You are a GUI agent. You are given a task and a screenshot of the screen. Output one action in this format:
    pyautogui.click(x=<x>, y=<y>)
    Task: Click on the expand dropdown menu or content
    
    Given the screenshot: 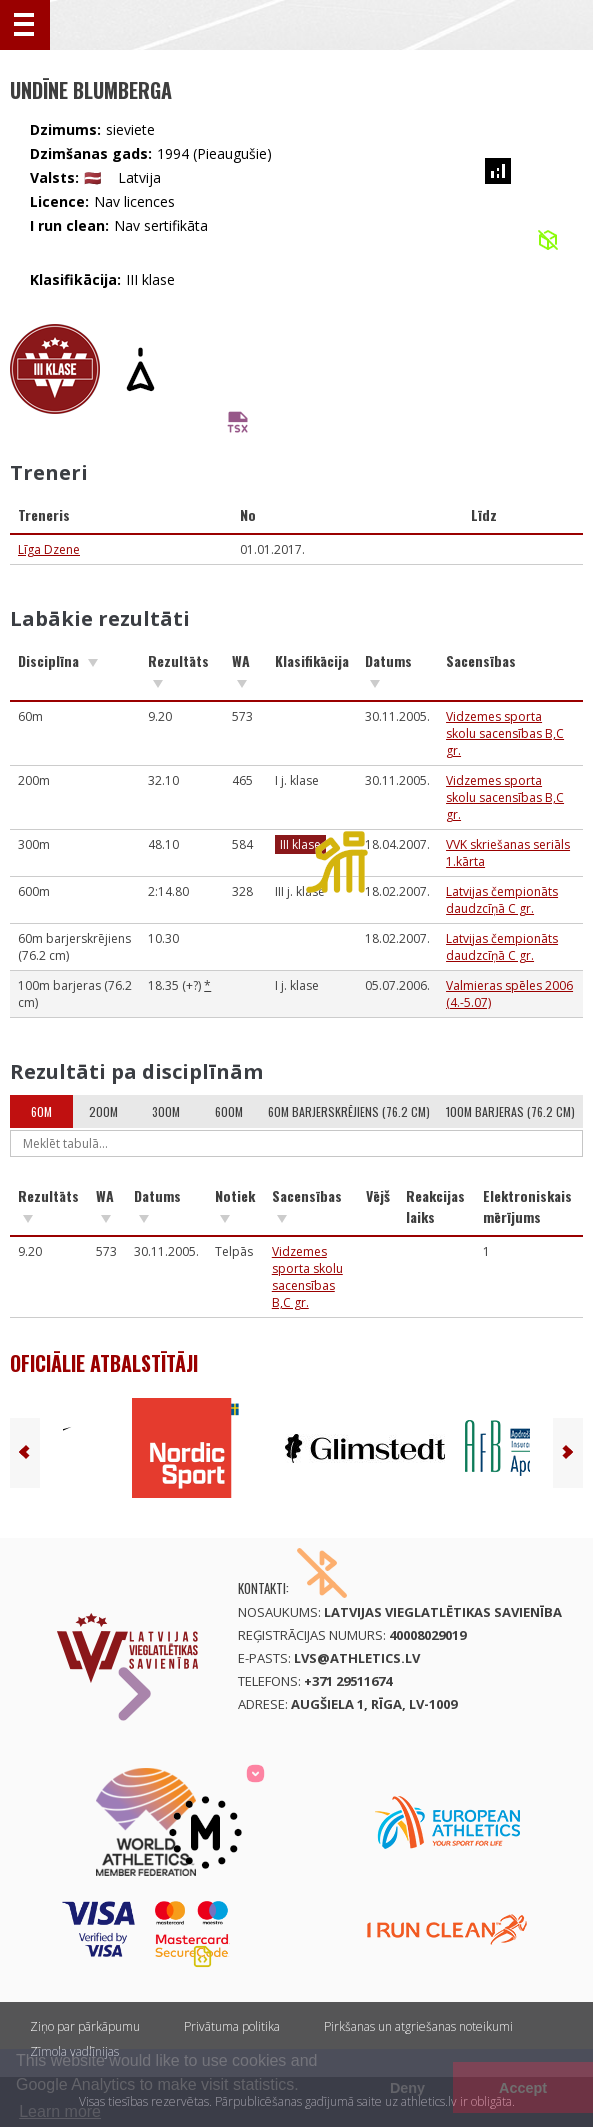 What is the action you would take?
    pyautogui.click(x=255, y=1773)
    